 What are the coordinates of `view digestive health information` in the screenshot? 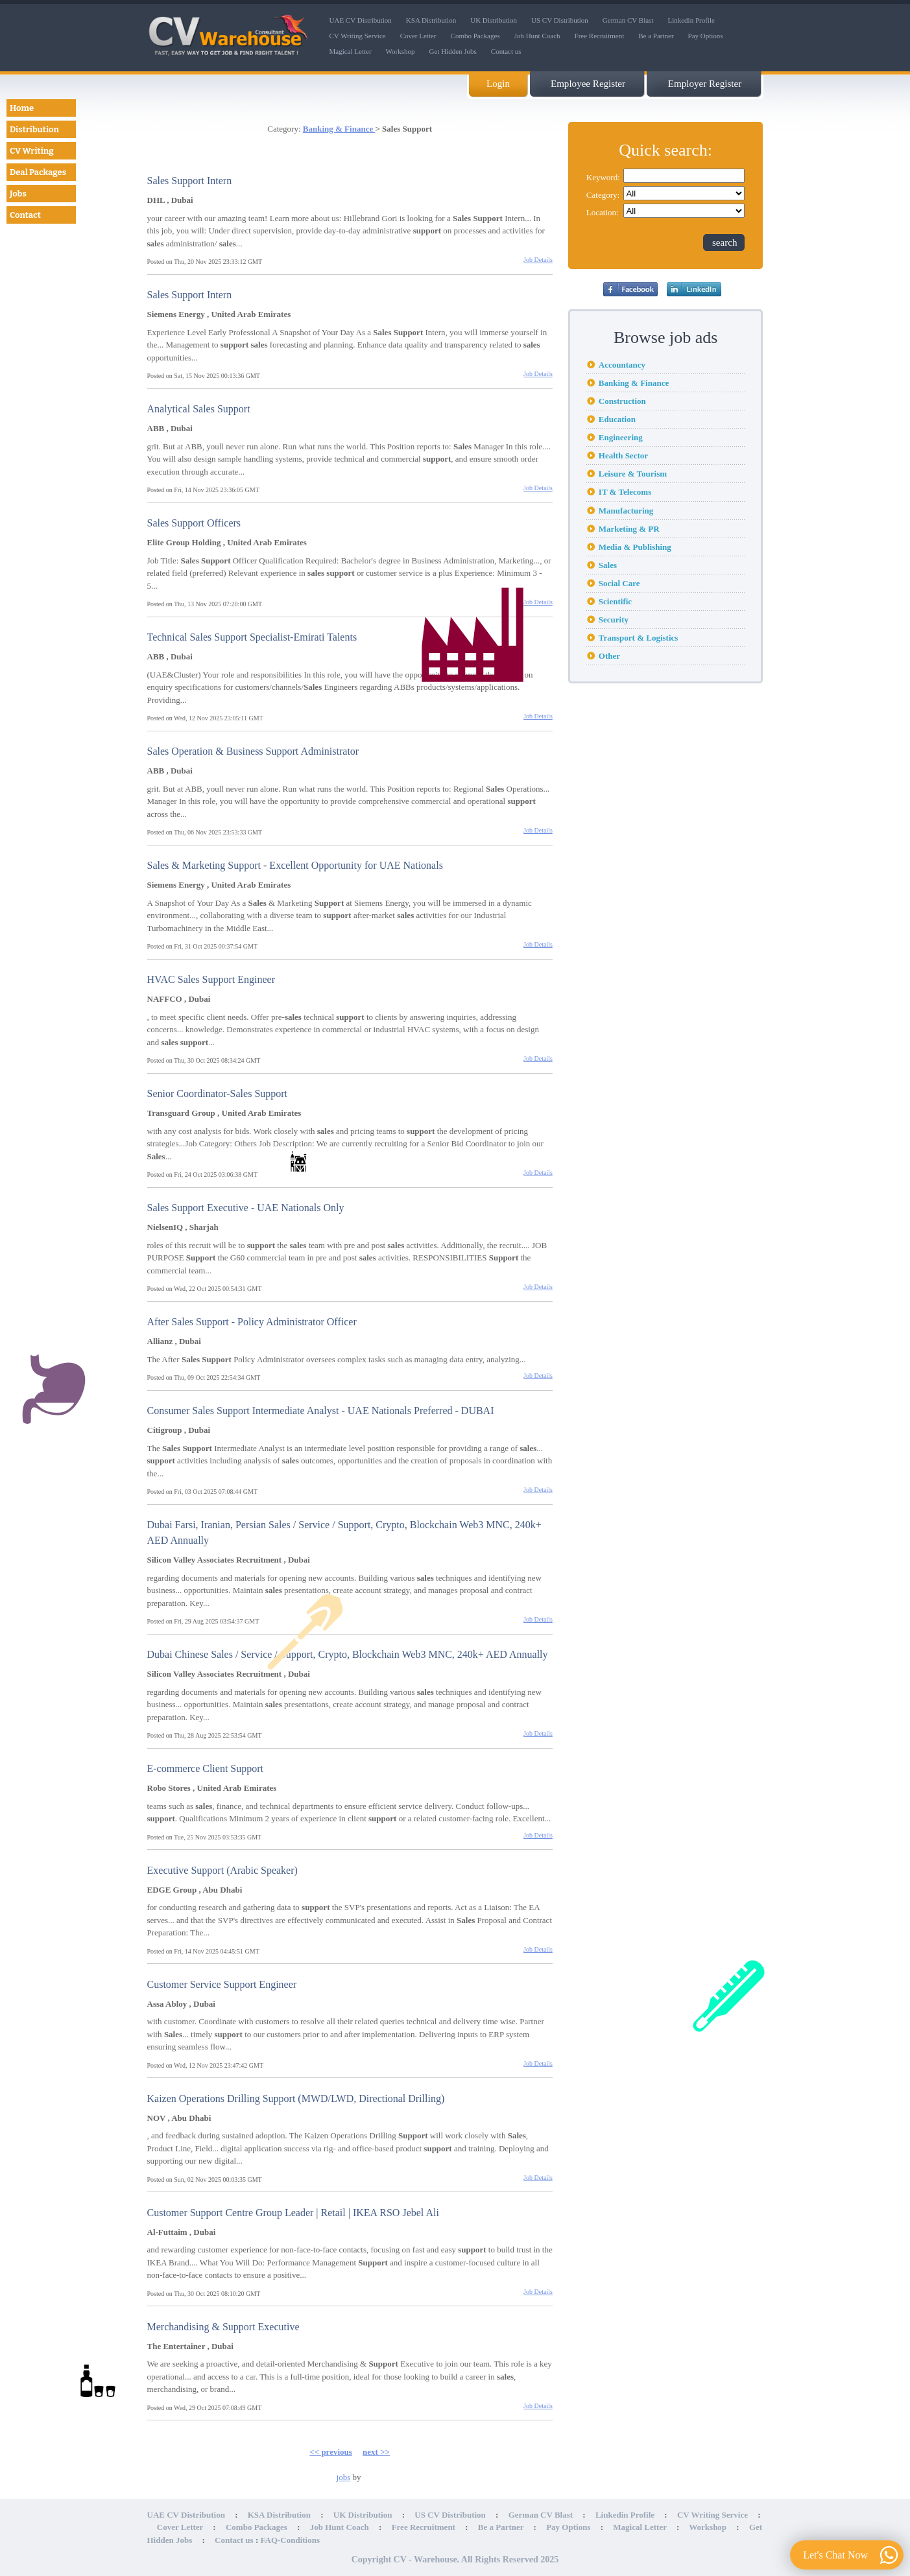 It's located at (54, 1389).